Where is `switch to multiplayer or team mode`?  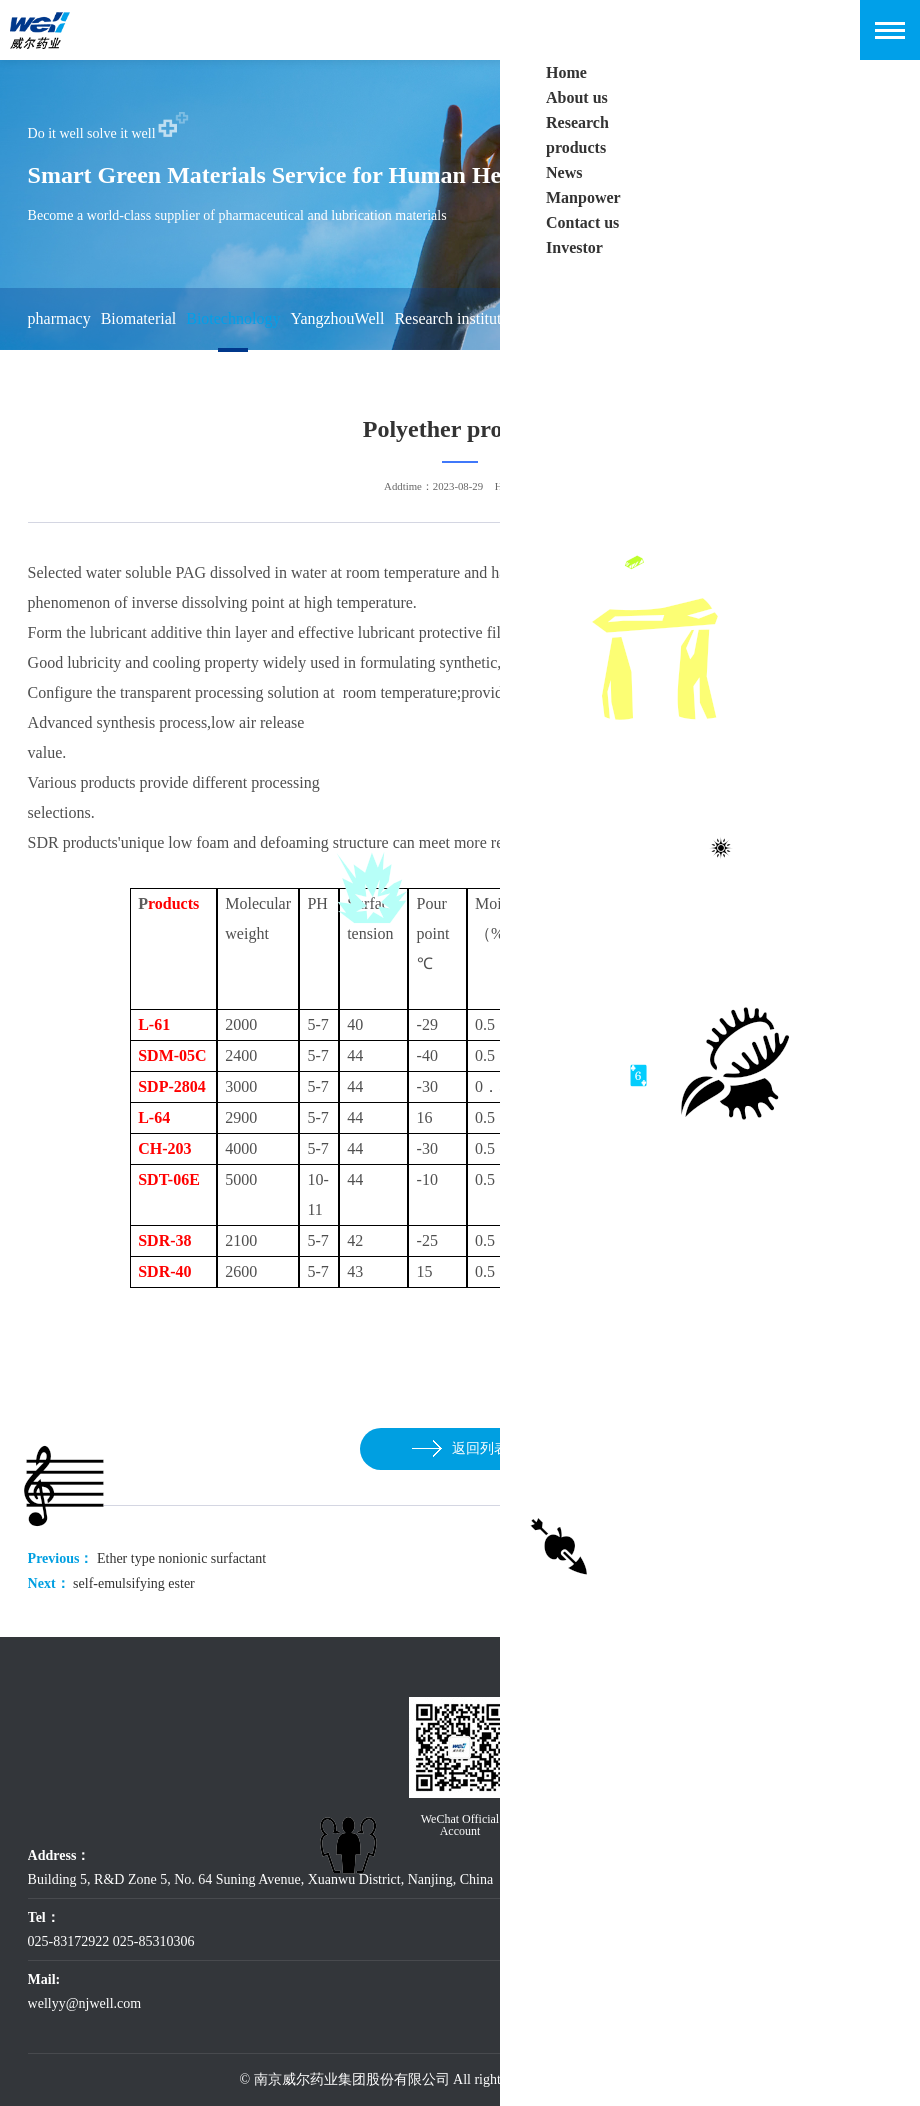 switch to multiplayer or team mode is located at coordinates (348, 1845).